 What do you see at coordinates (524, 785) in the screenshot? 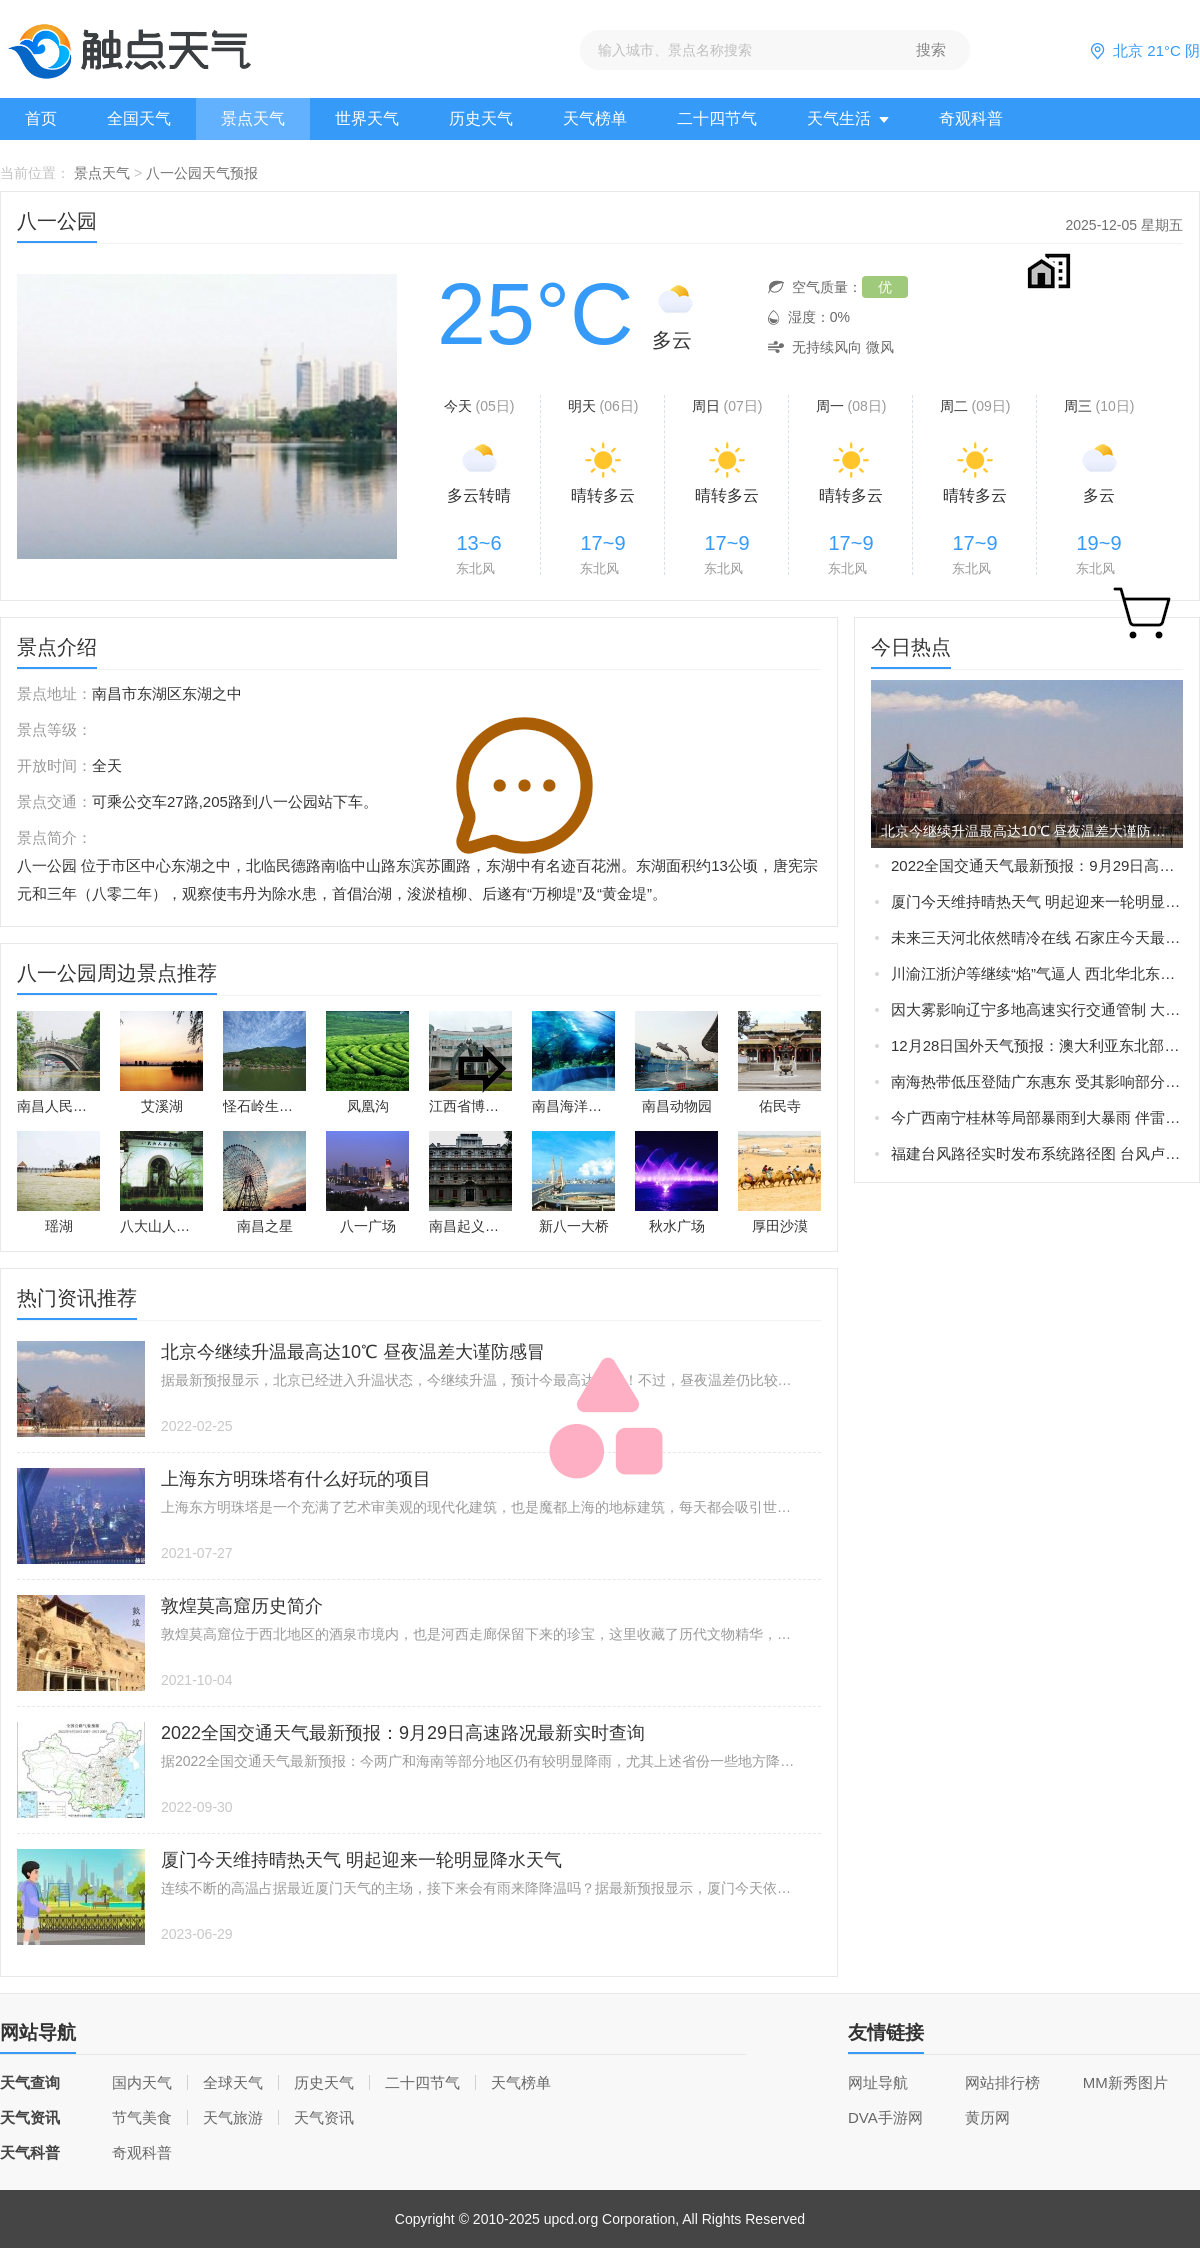
I see `open chat or messaging` at bounding box center [524, 785].